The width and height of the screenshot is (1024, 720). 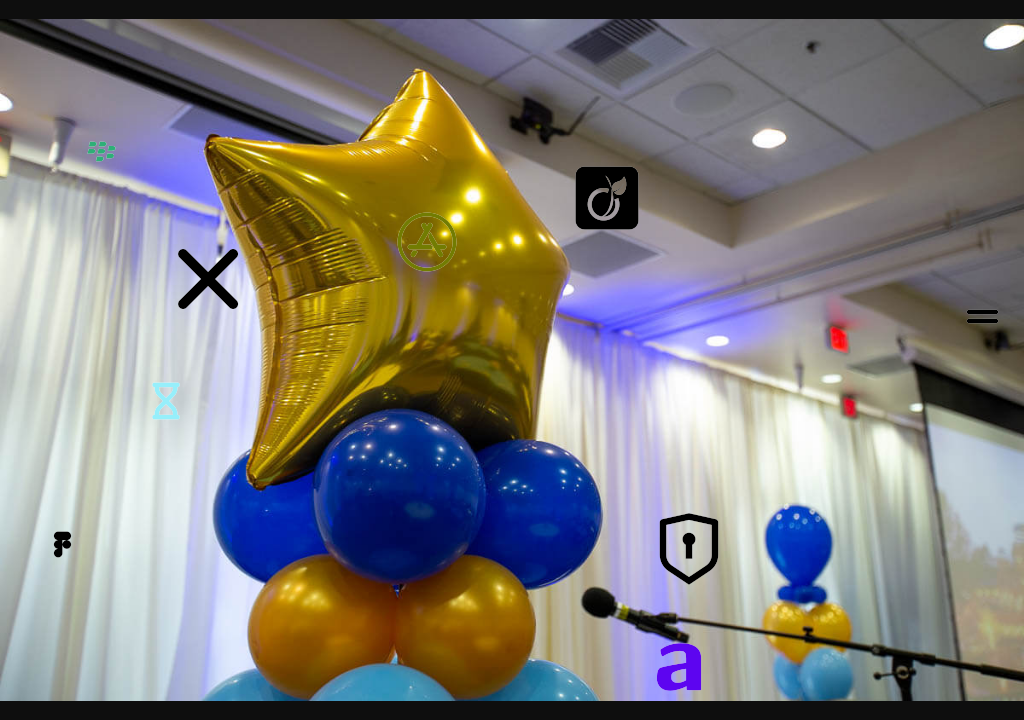 I want to click on access security or privacy settings, so click(x=689, y=549).